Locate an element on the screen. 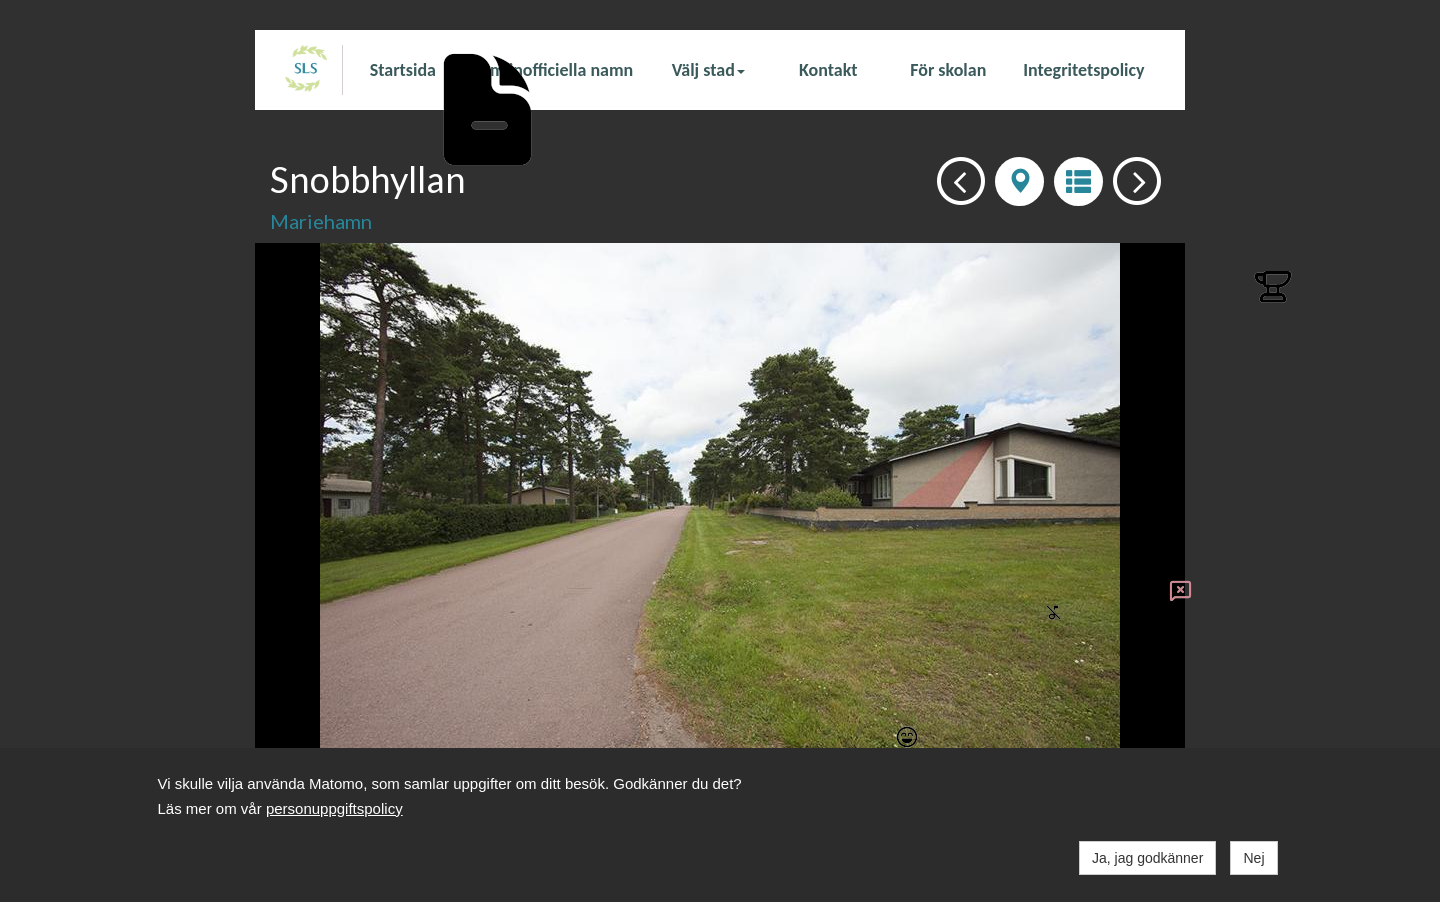 Image resolution: width=1440 pixels, height=902 pixels. mute or disable music playback is located at coordinates (1053, 612).